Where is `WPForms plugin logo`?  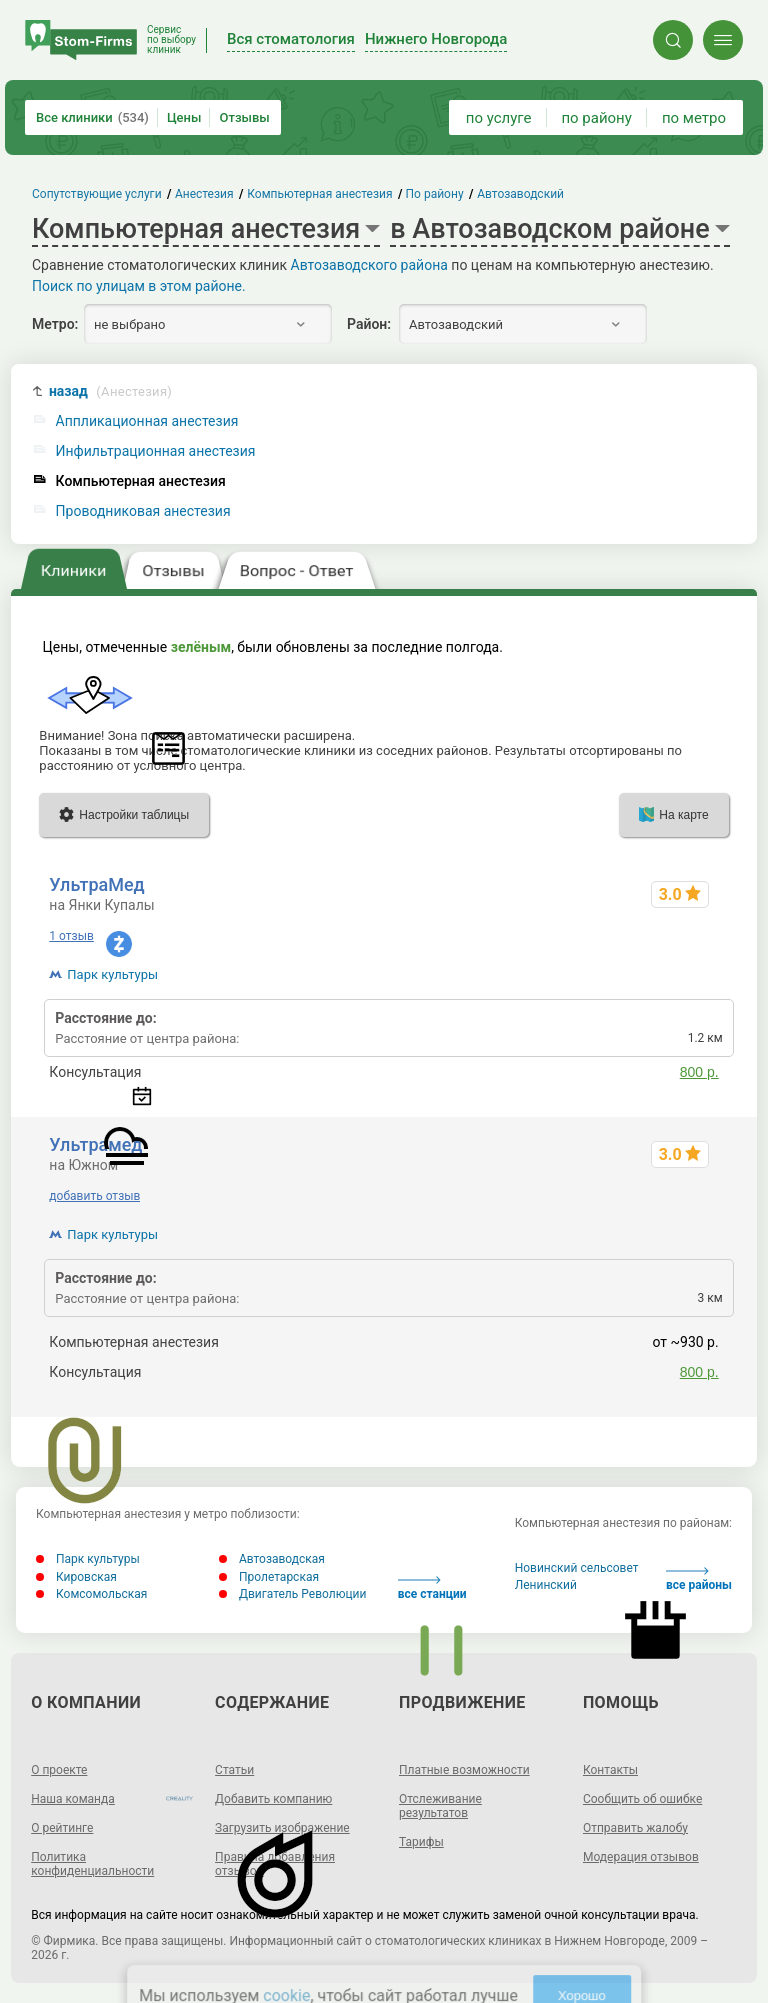 WPForms plugin logo is located at coordinates (168, 748).